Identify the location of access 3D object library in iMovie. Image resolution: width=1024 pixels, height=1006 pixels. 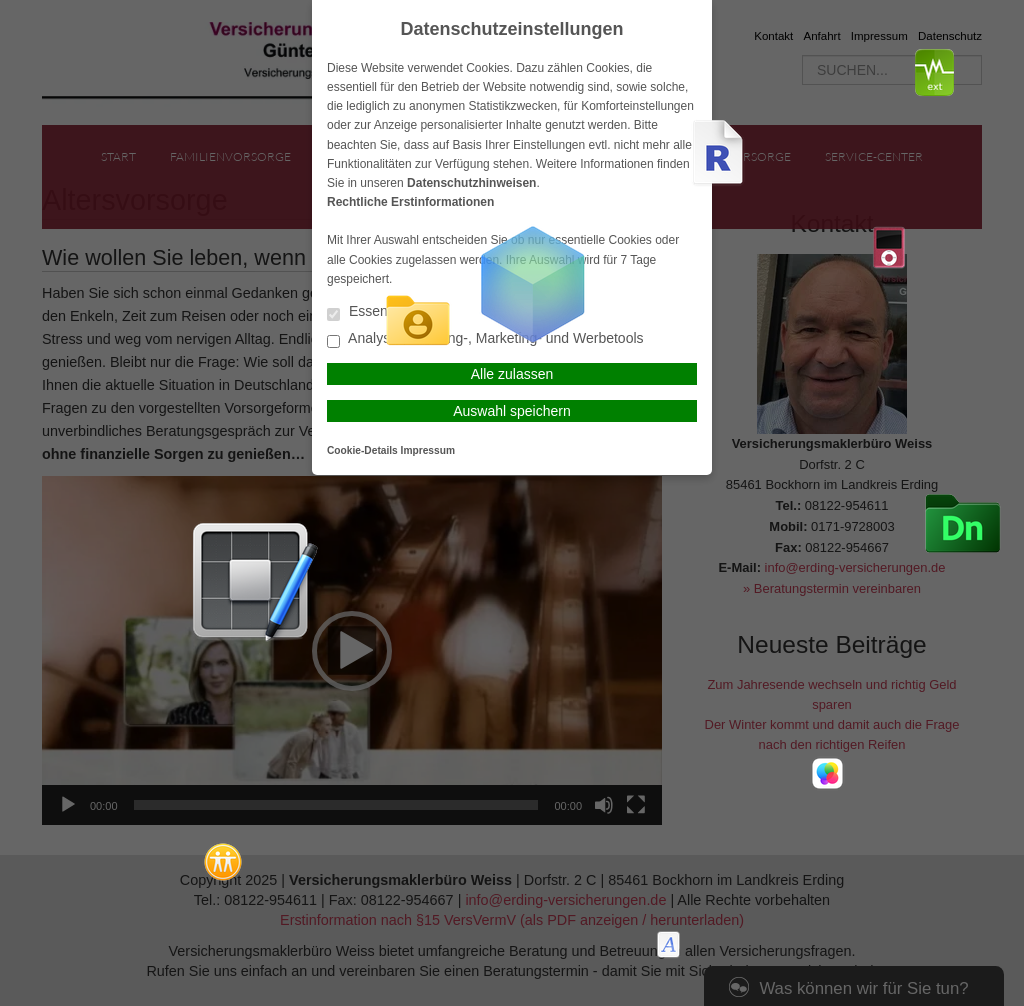
(532, 284).